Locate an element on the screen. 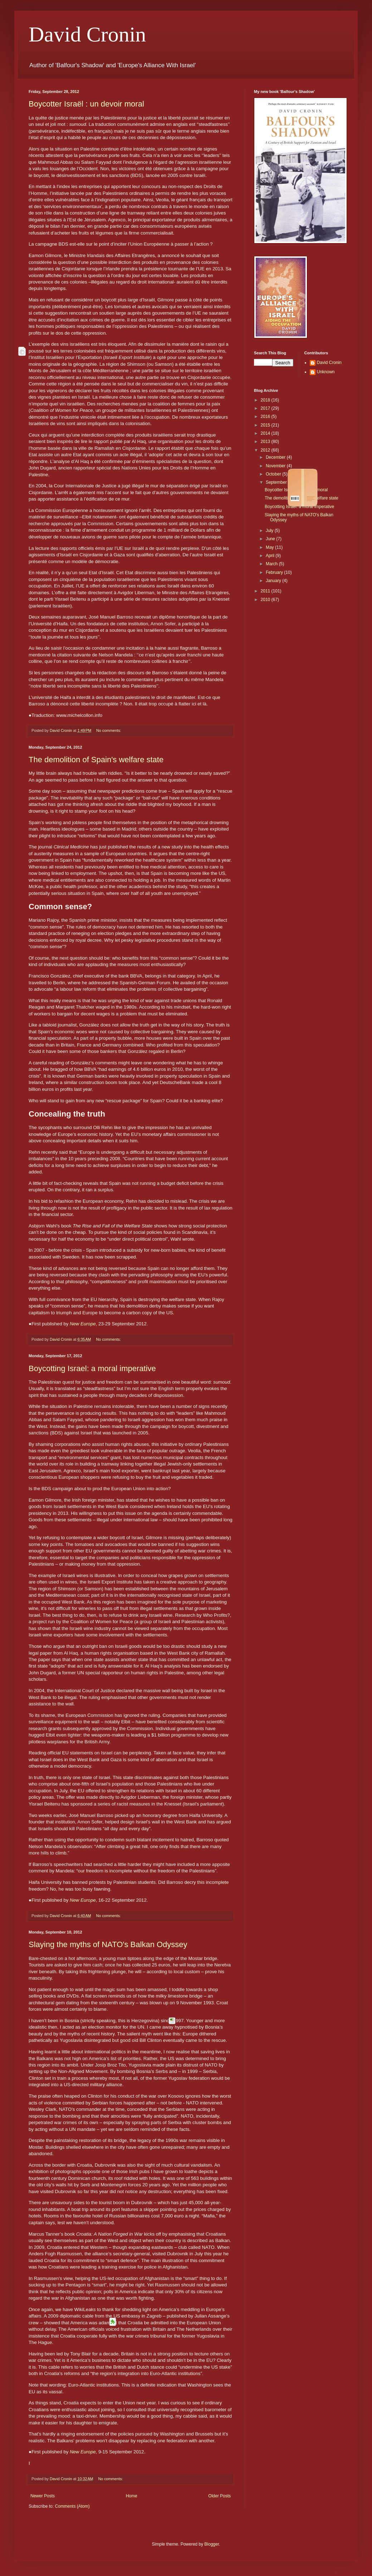  indicates a file with copyright protection is located at coordinates (22, 351).